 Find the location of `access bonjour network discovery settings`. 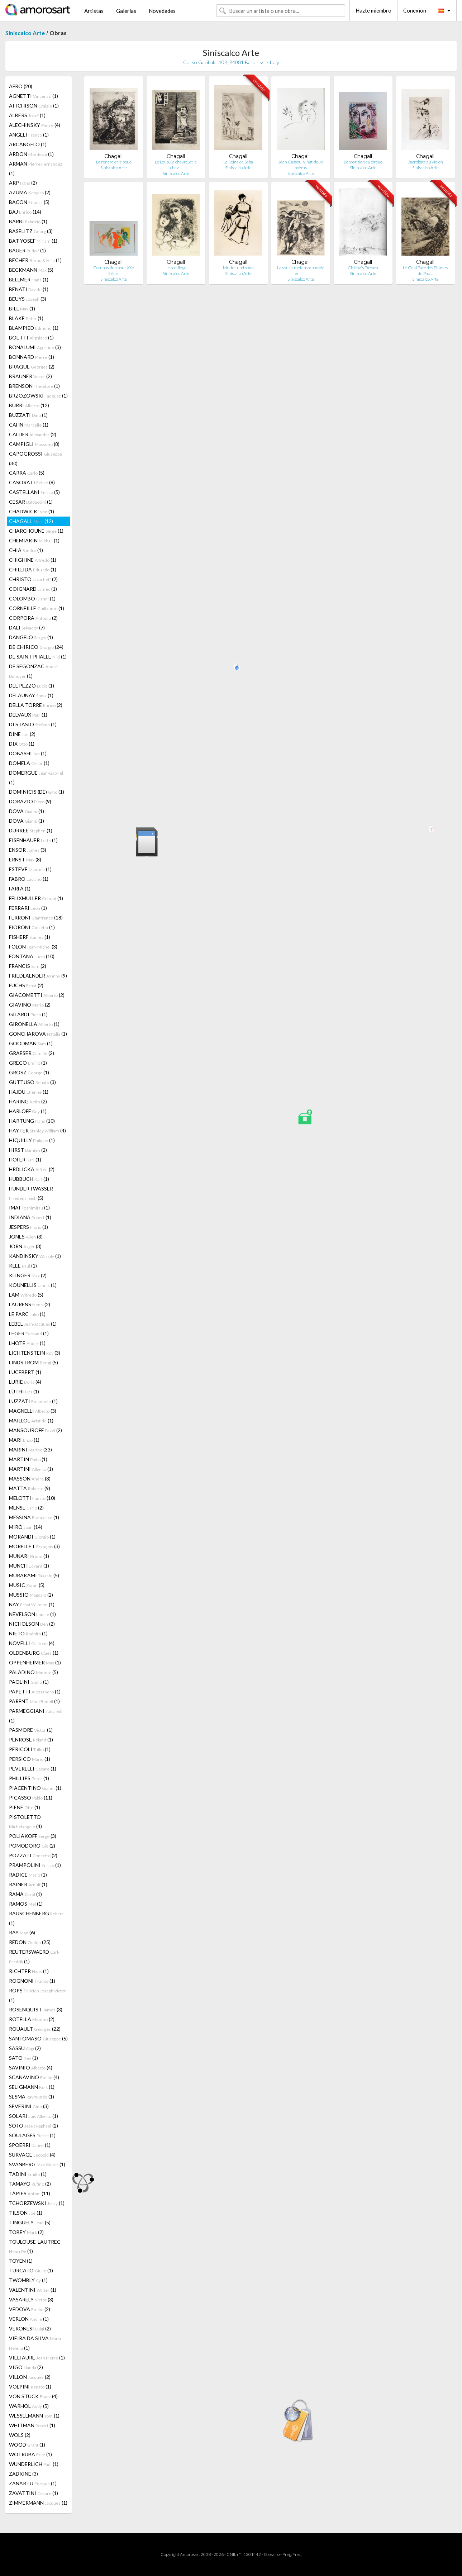

access bonjour network discovery settings is located at coordinates (83, 2183).